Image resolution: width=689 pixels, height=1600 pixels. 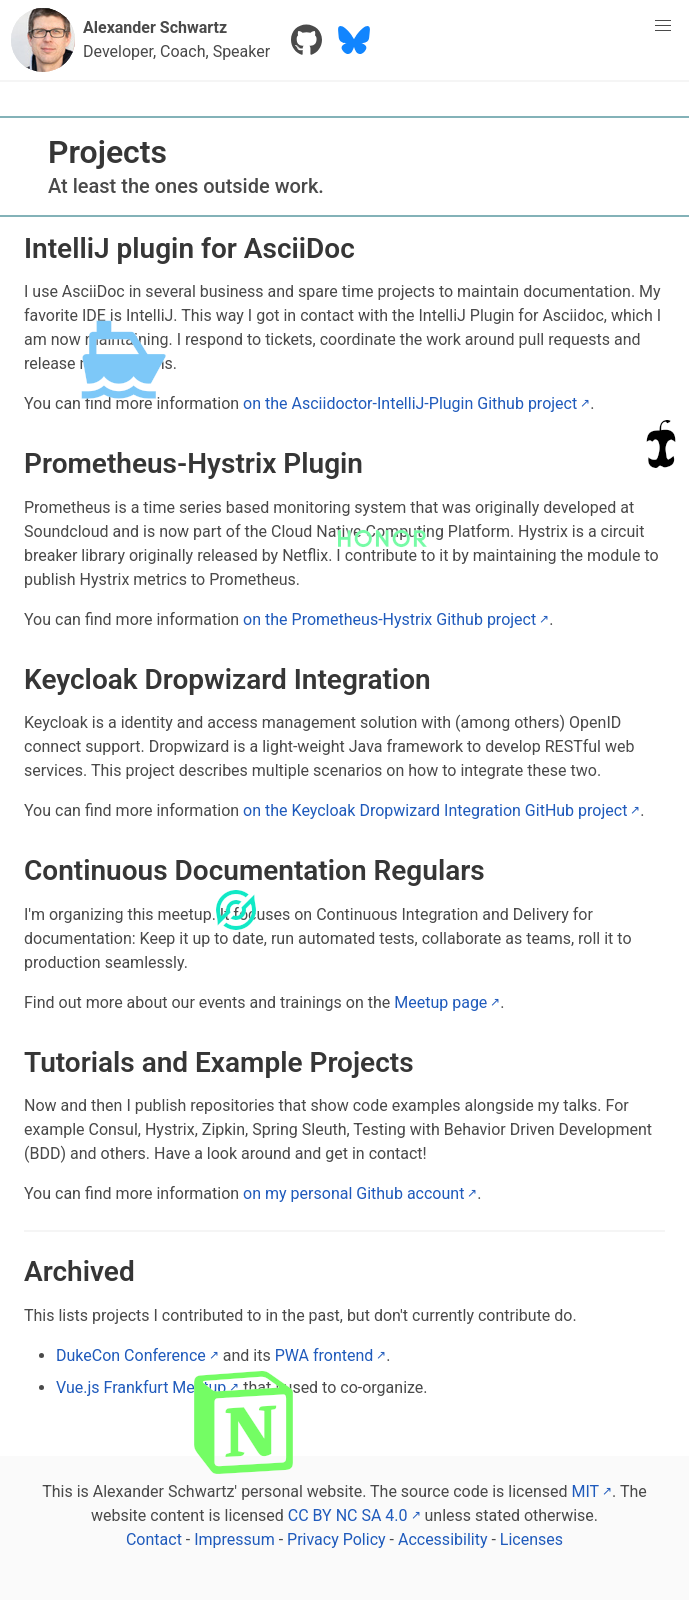 I want to click on view nearby ports or maritime locations, so click(x=122, y=361).